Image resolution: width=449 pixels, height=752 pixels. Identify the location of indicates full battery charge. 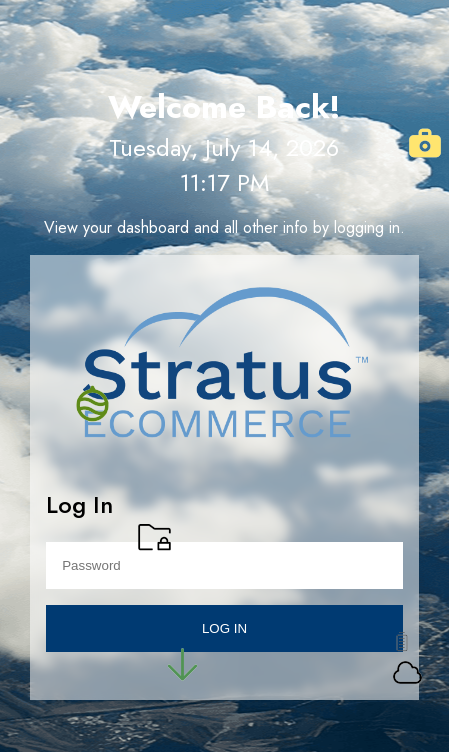
(402, 642).